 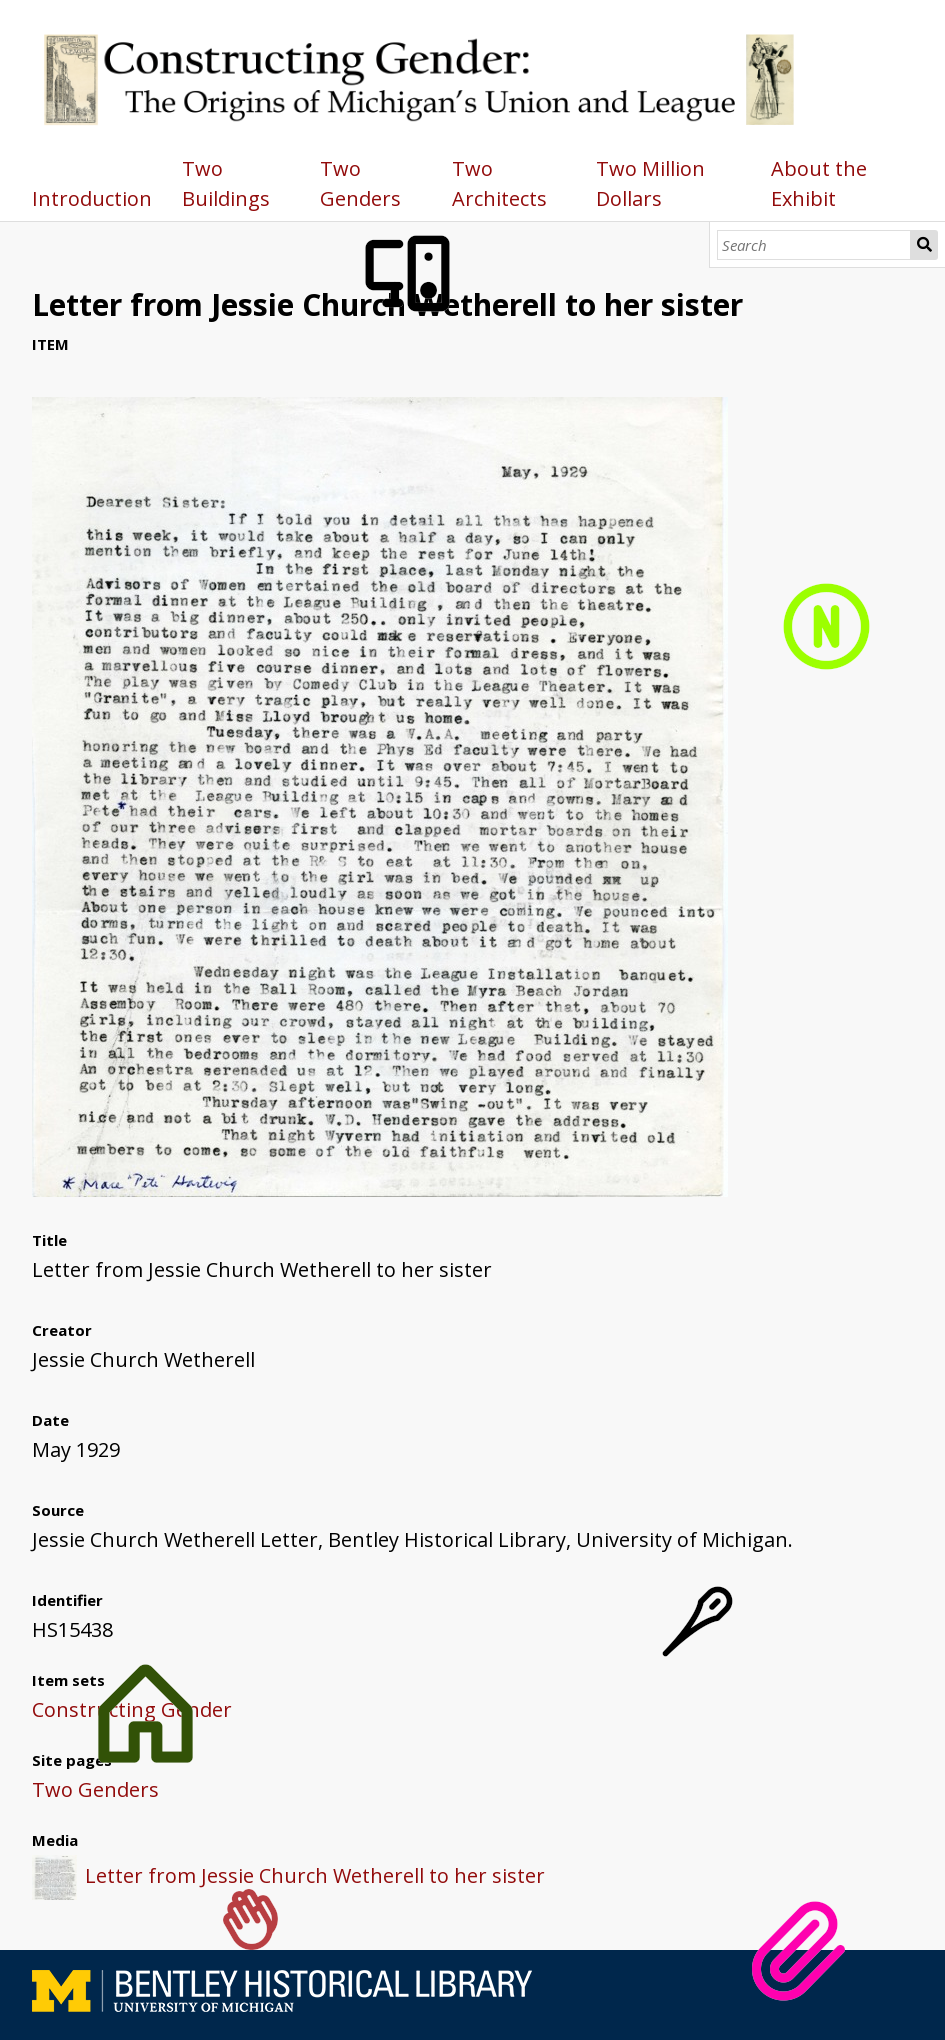 I want to click on attach a file to your message, so click(x=797, y=1951).